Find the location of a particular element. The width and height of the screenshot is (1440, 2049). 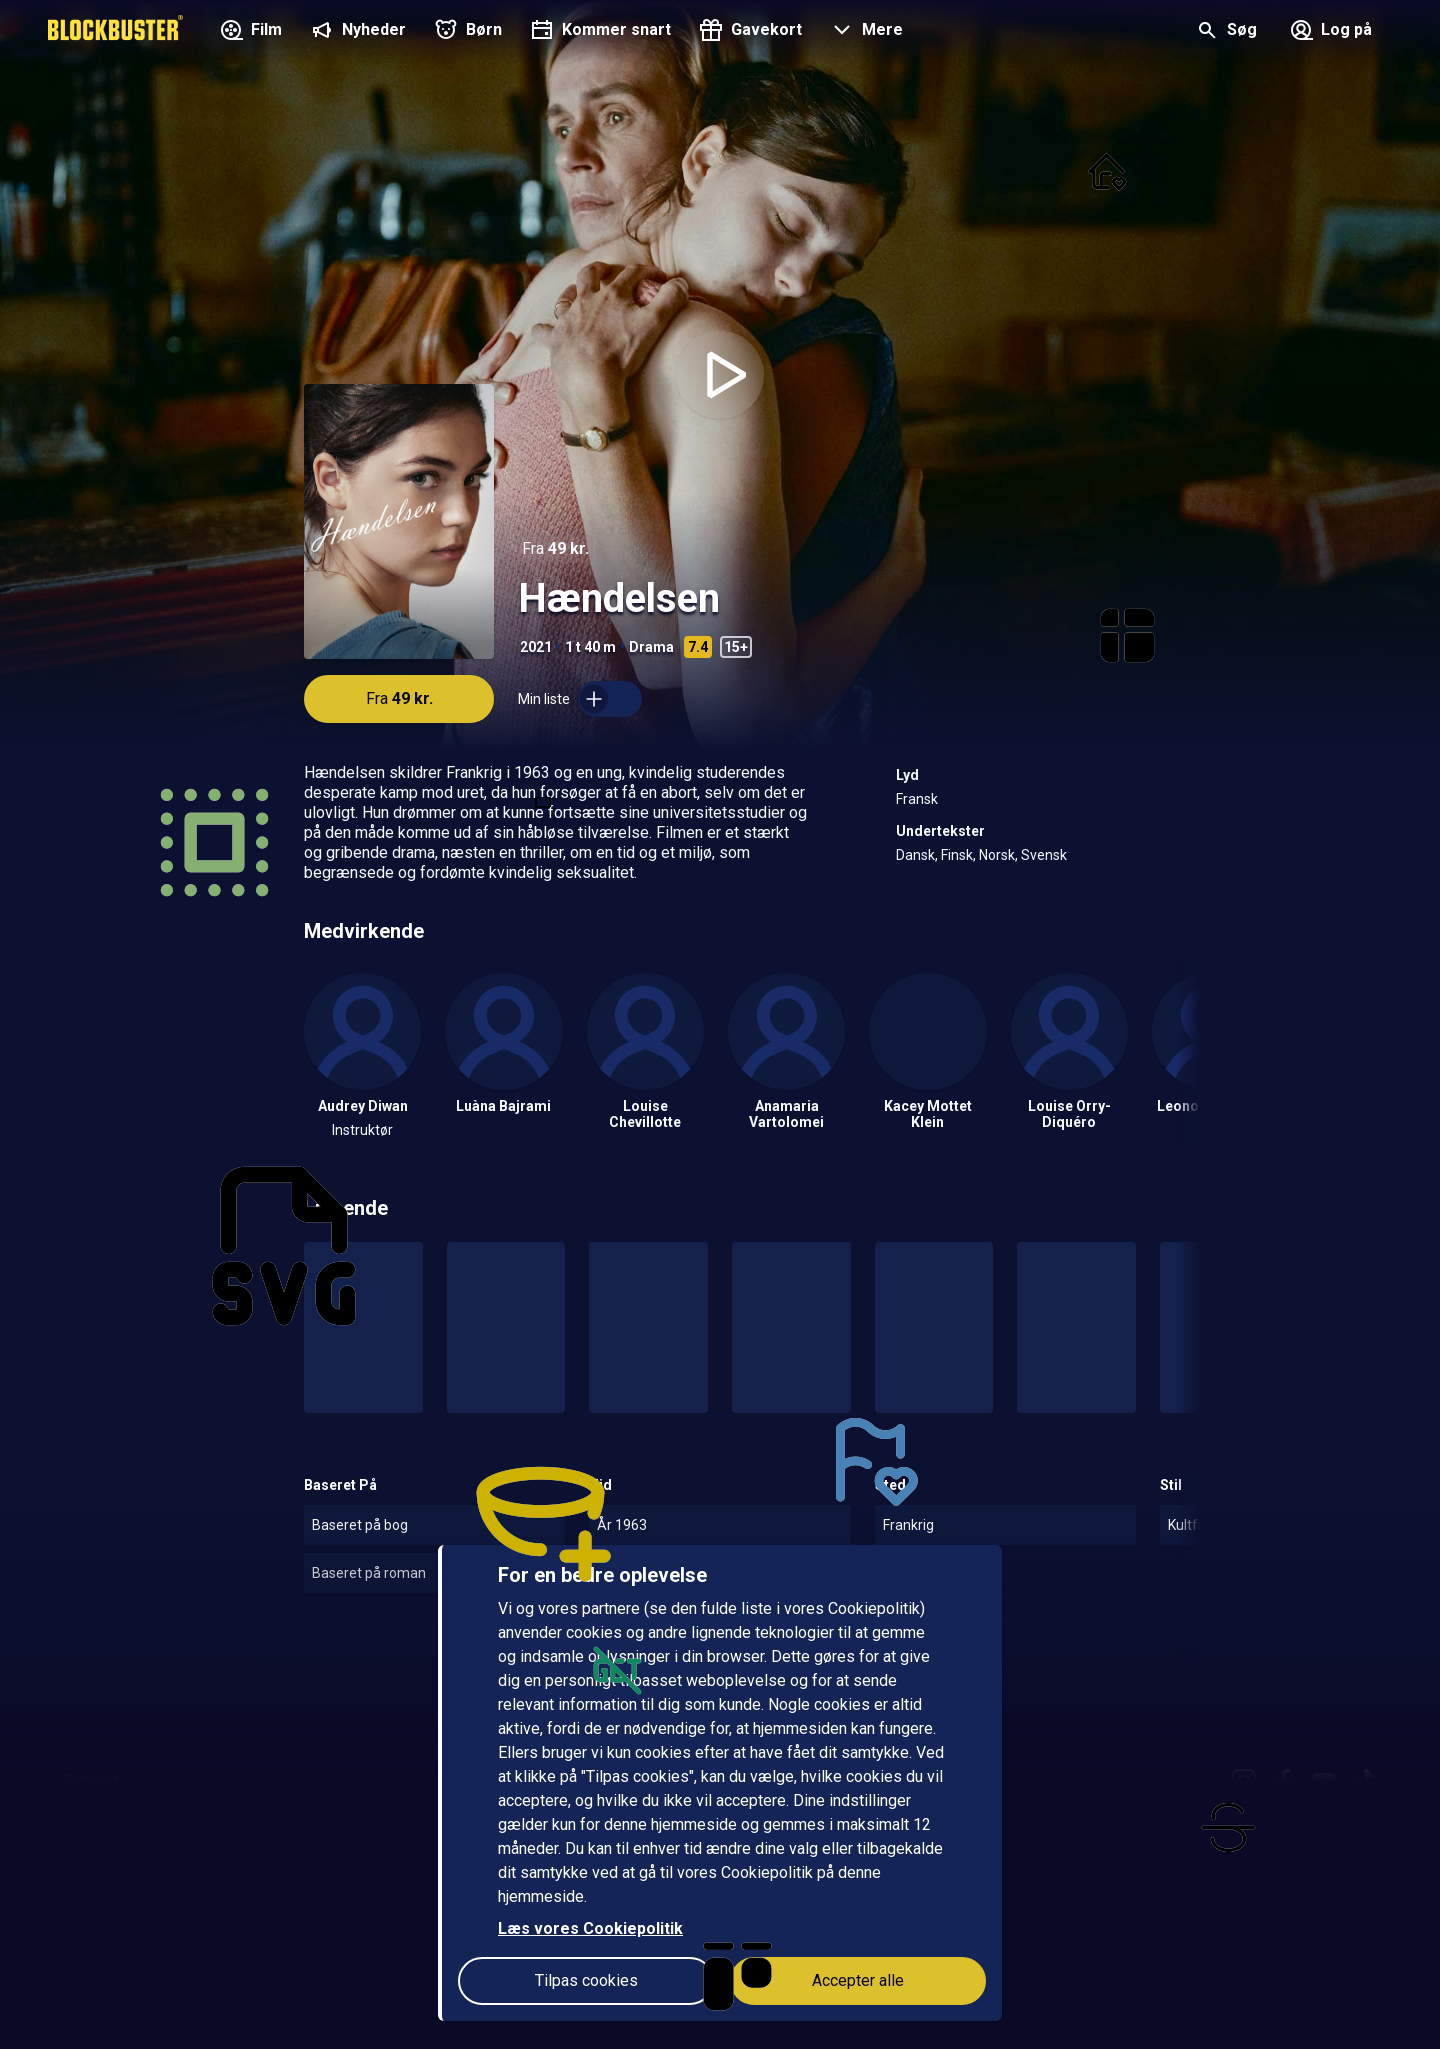

crop image to 16:9 aspect ratio is located at coordinates (543, 802).